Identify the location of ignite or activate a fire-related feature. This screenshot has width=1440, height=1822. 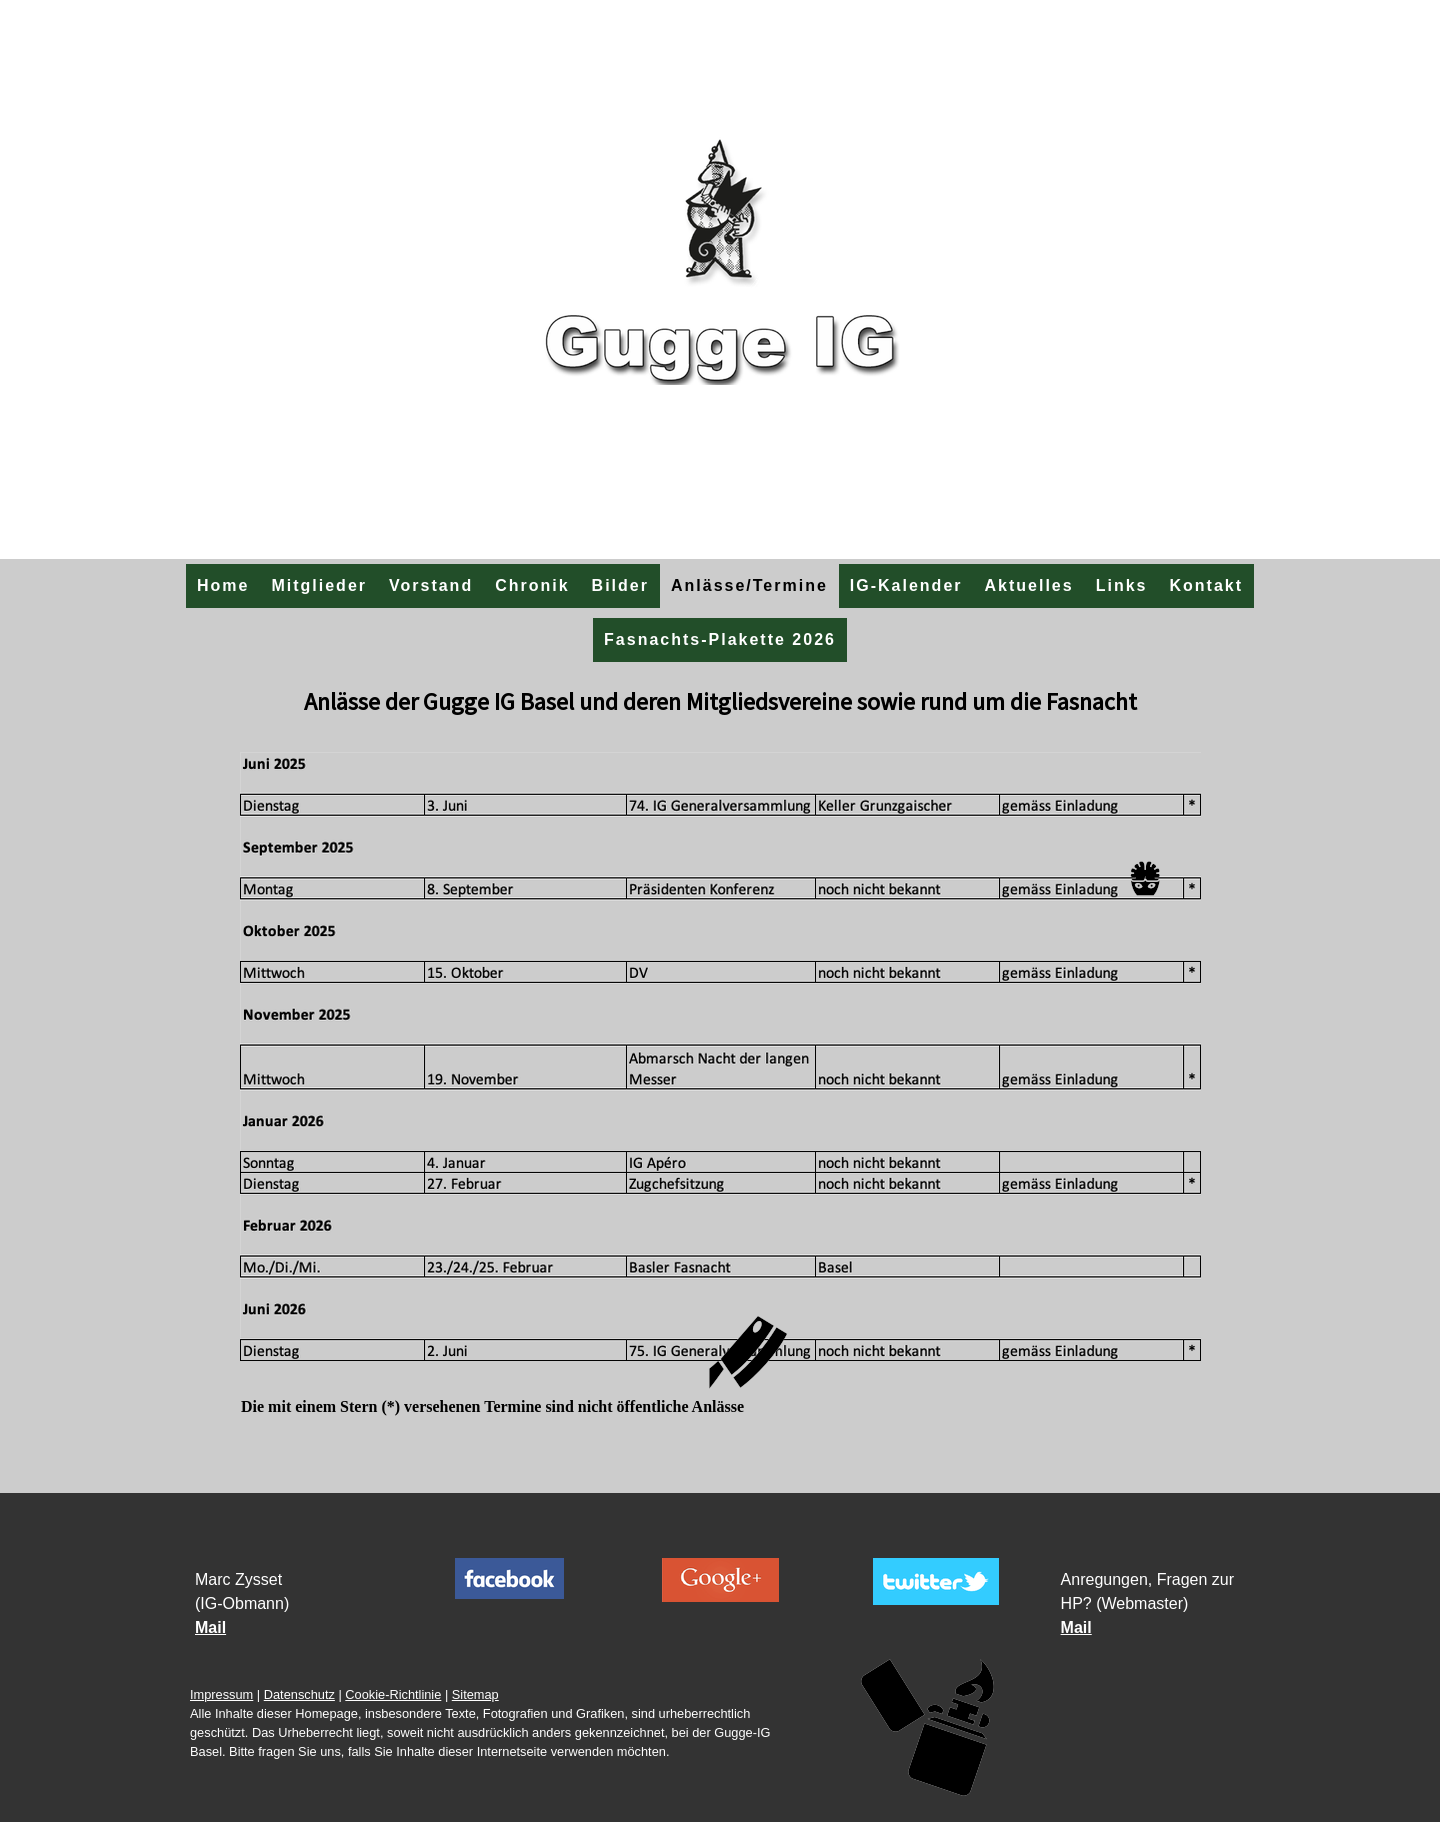
(927, 1727).